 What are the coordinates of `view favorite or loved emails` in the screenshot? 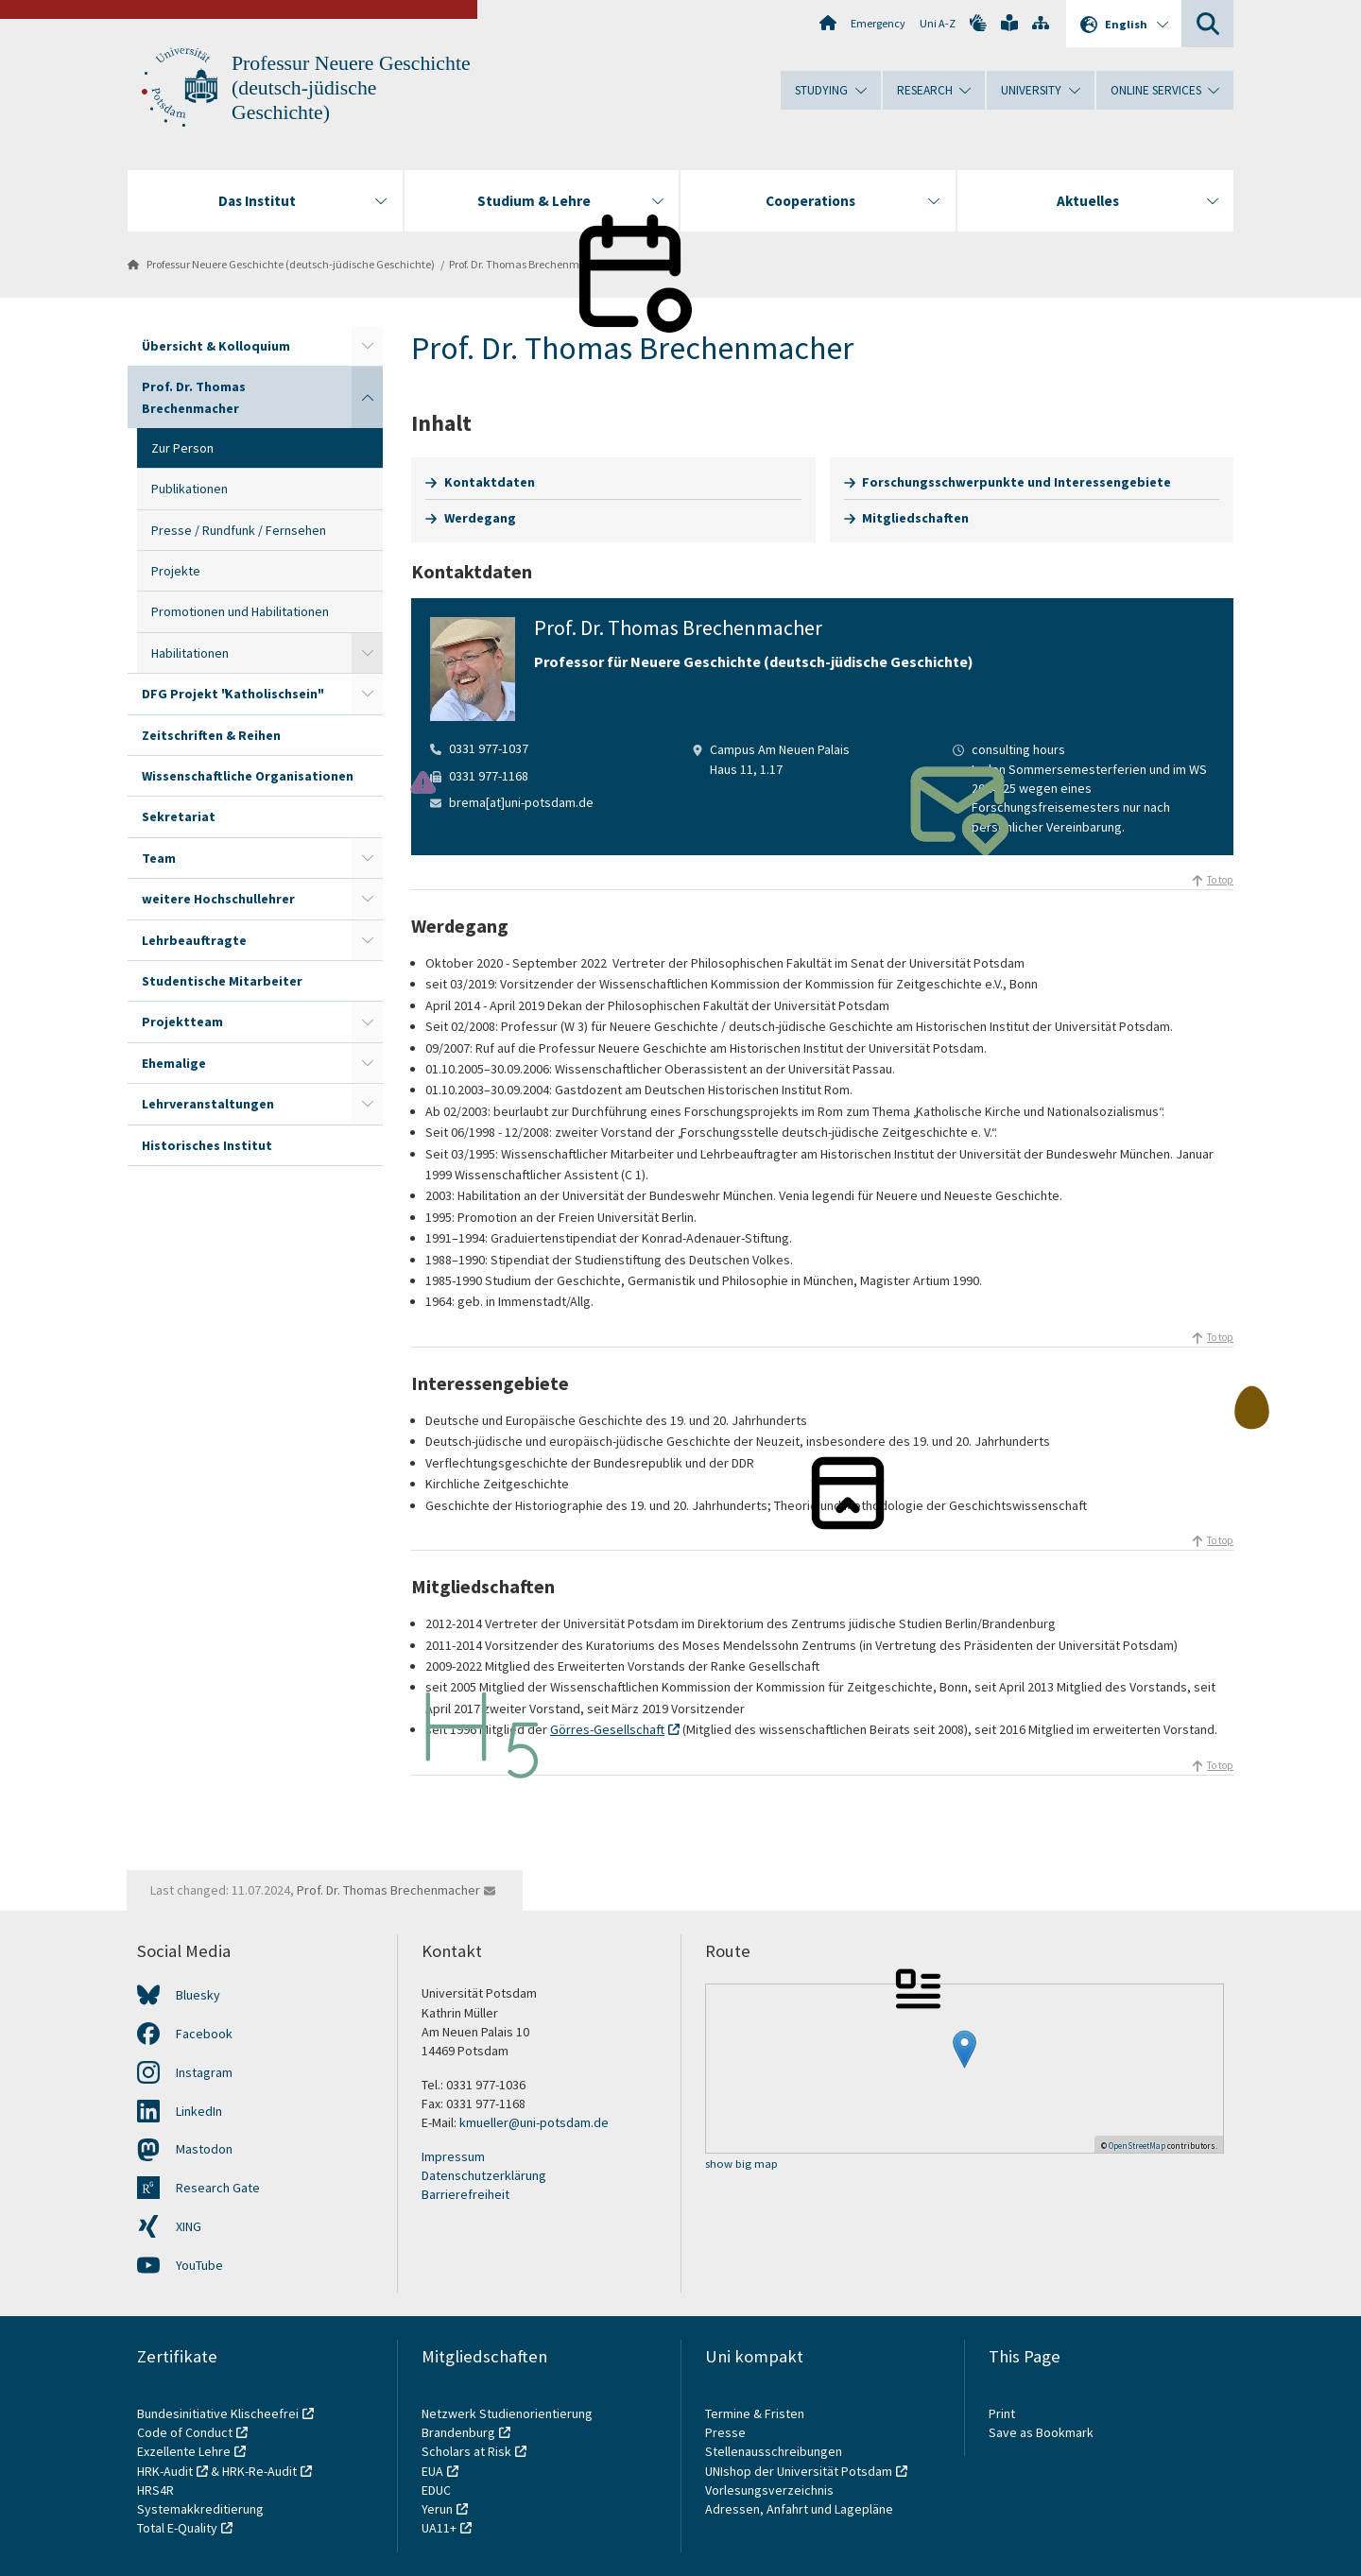 It's located at (957, 804).